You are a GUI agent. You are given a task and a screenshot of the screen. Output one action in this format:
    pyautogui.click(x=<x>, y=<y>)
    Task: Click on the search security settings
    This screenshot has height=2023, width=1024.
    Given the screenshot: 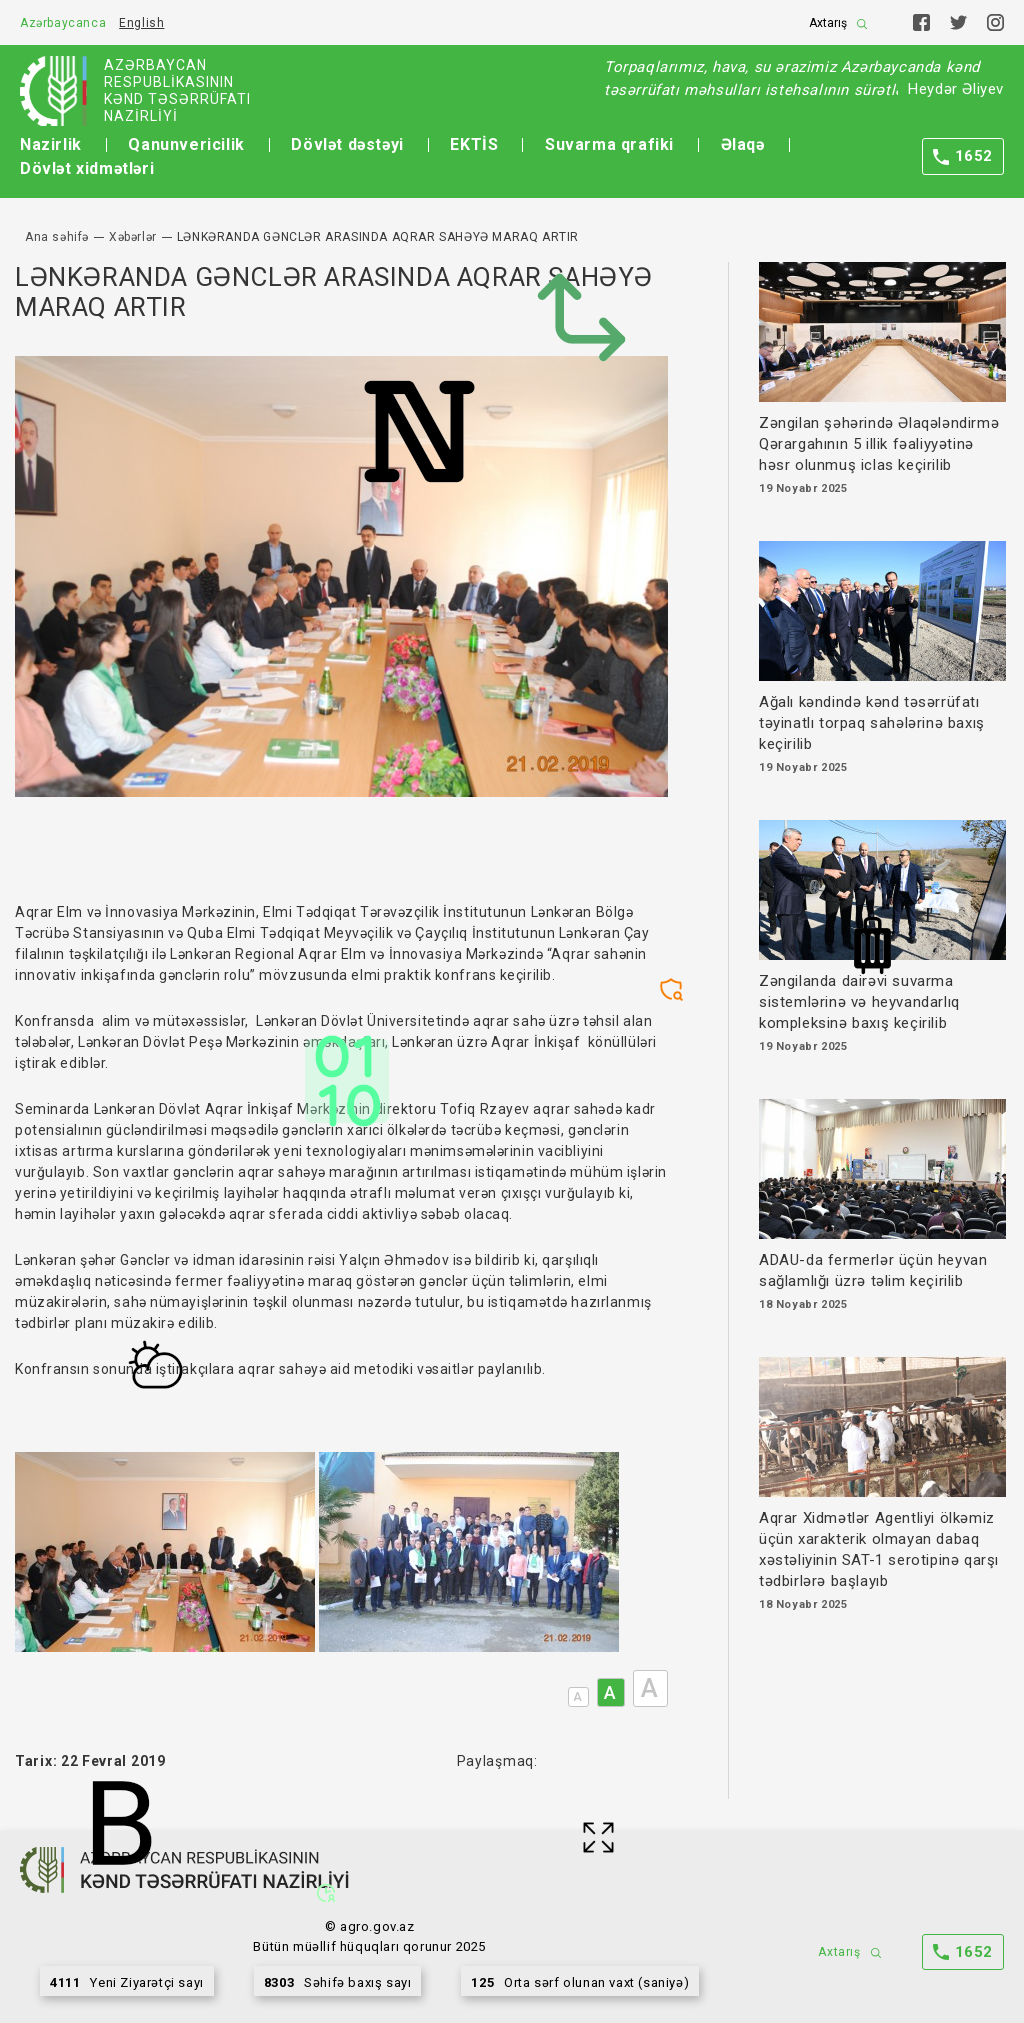 What is the action you would take?
    pyautogui.click(x=671, y=989)
    